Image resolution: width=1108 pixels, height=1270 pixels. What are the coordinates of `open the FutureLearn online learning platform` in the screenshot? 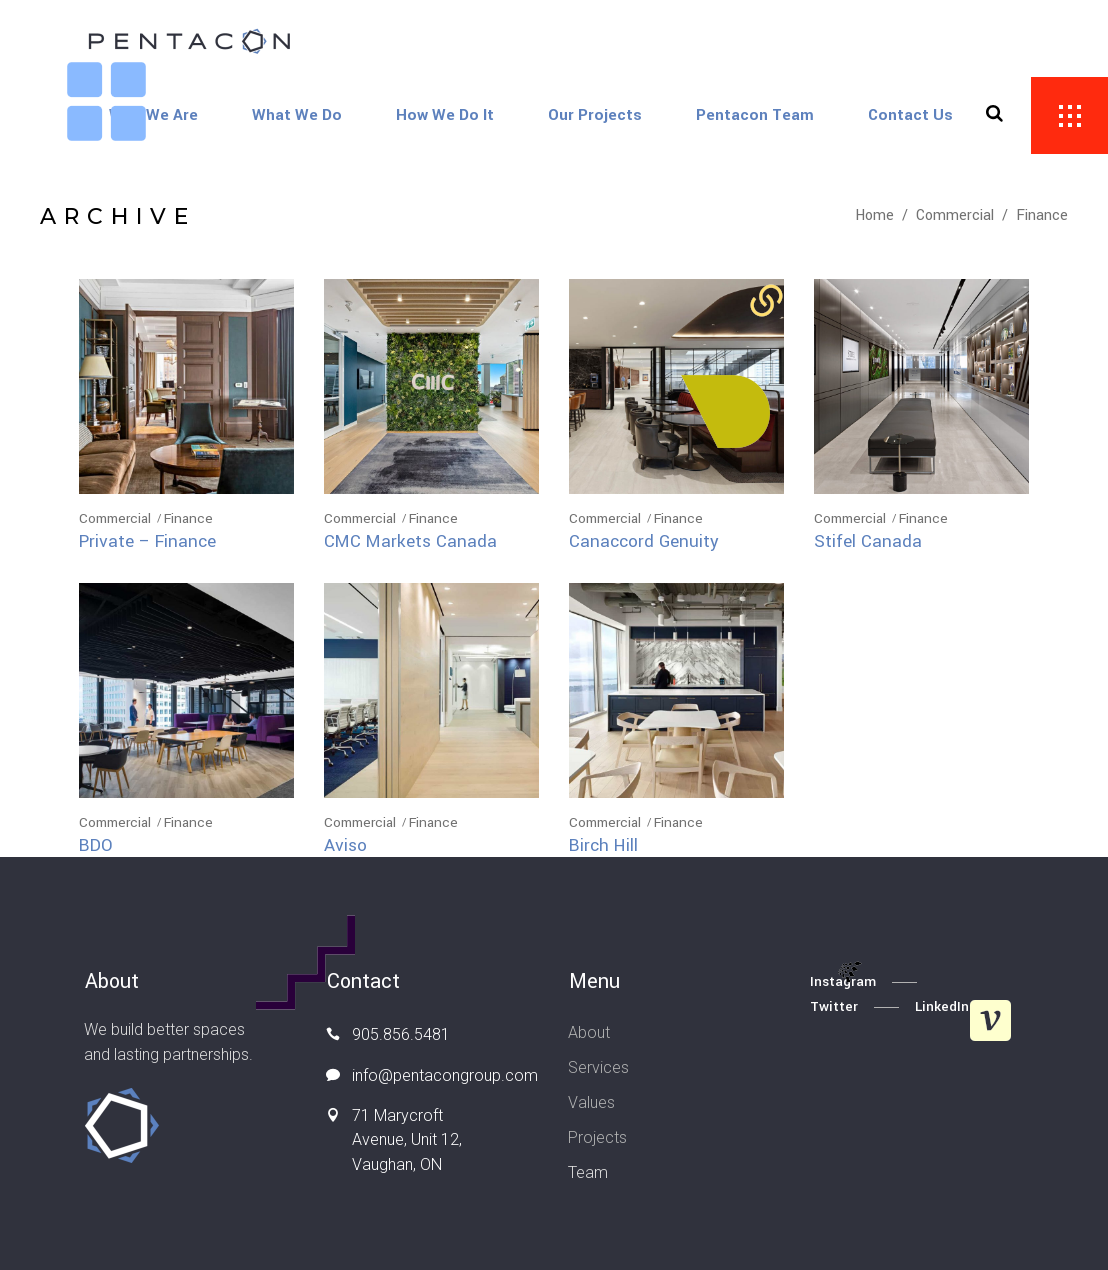 It's located at (305, 962).